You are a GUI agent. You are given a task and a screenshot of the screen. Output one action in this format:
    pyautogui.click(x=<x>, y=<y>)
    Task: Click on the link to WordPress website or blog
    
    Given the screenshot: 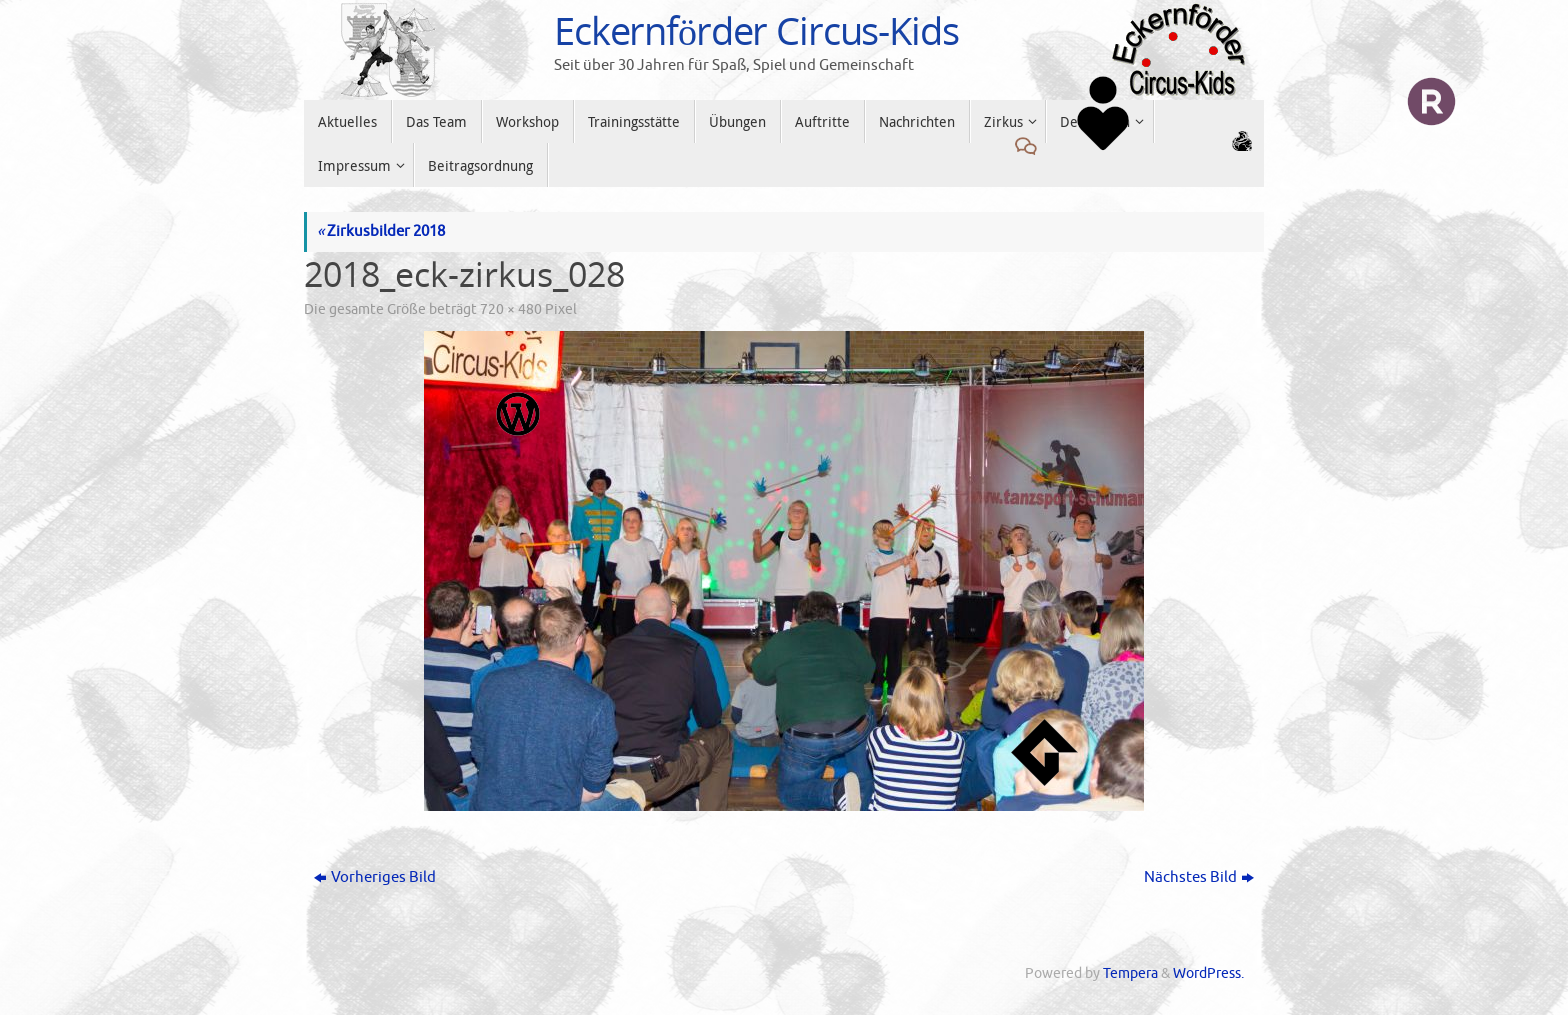 What is the action you would take?
    pyautogui.click(x=518, y=414)
    